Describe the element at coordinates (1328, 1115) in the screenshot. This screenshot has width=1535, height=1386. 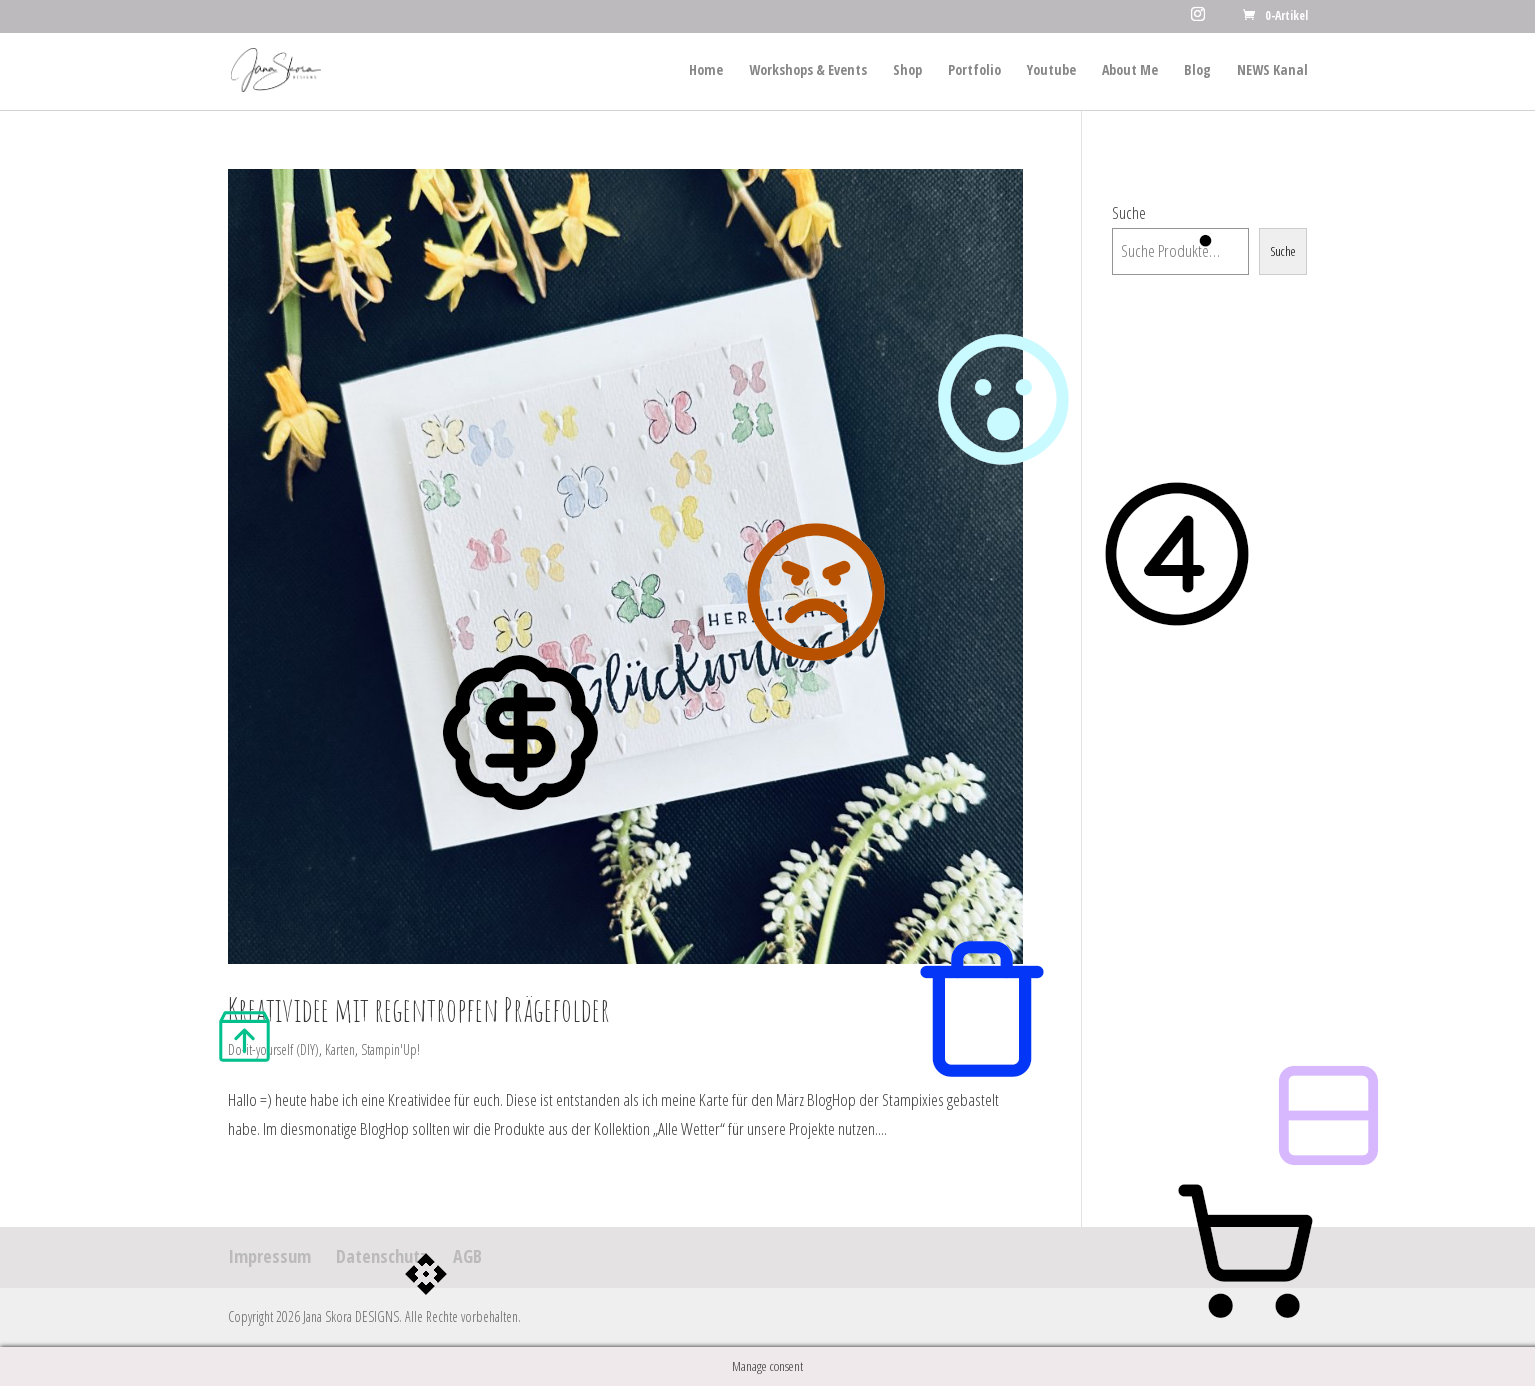
I see `switch to two-row layout view` at that location.